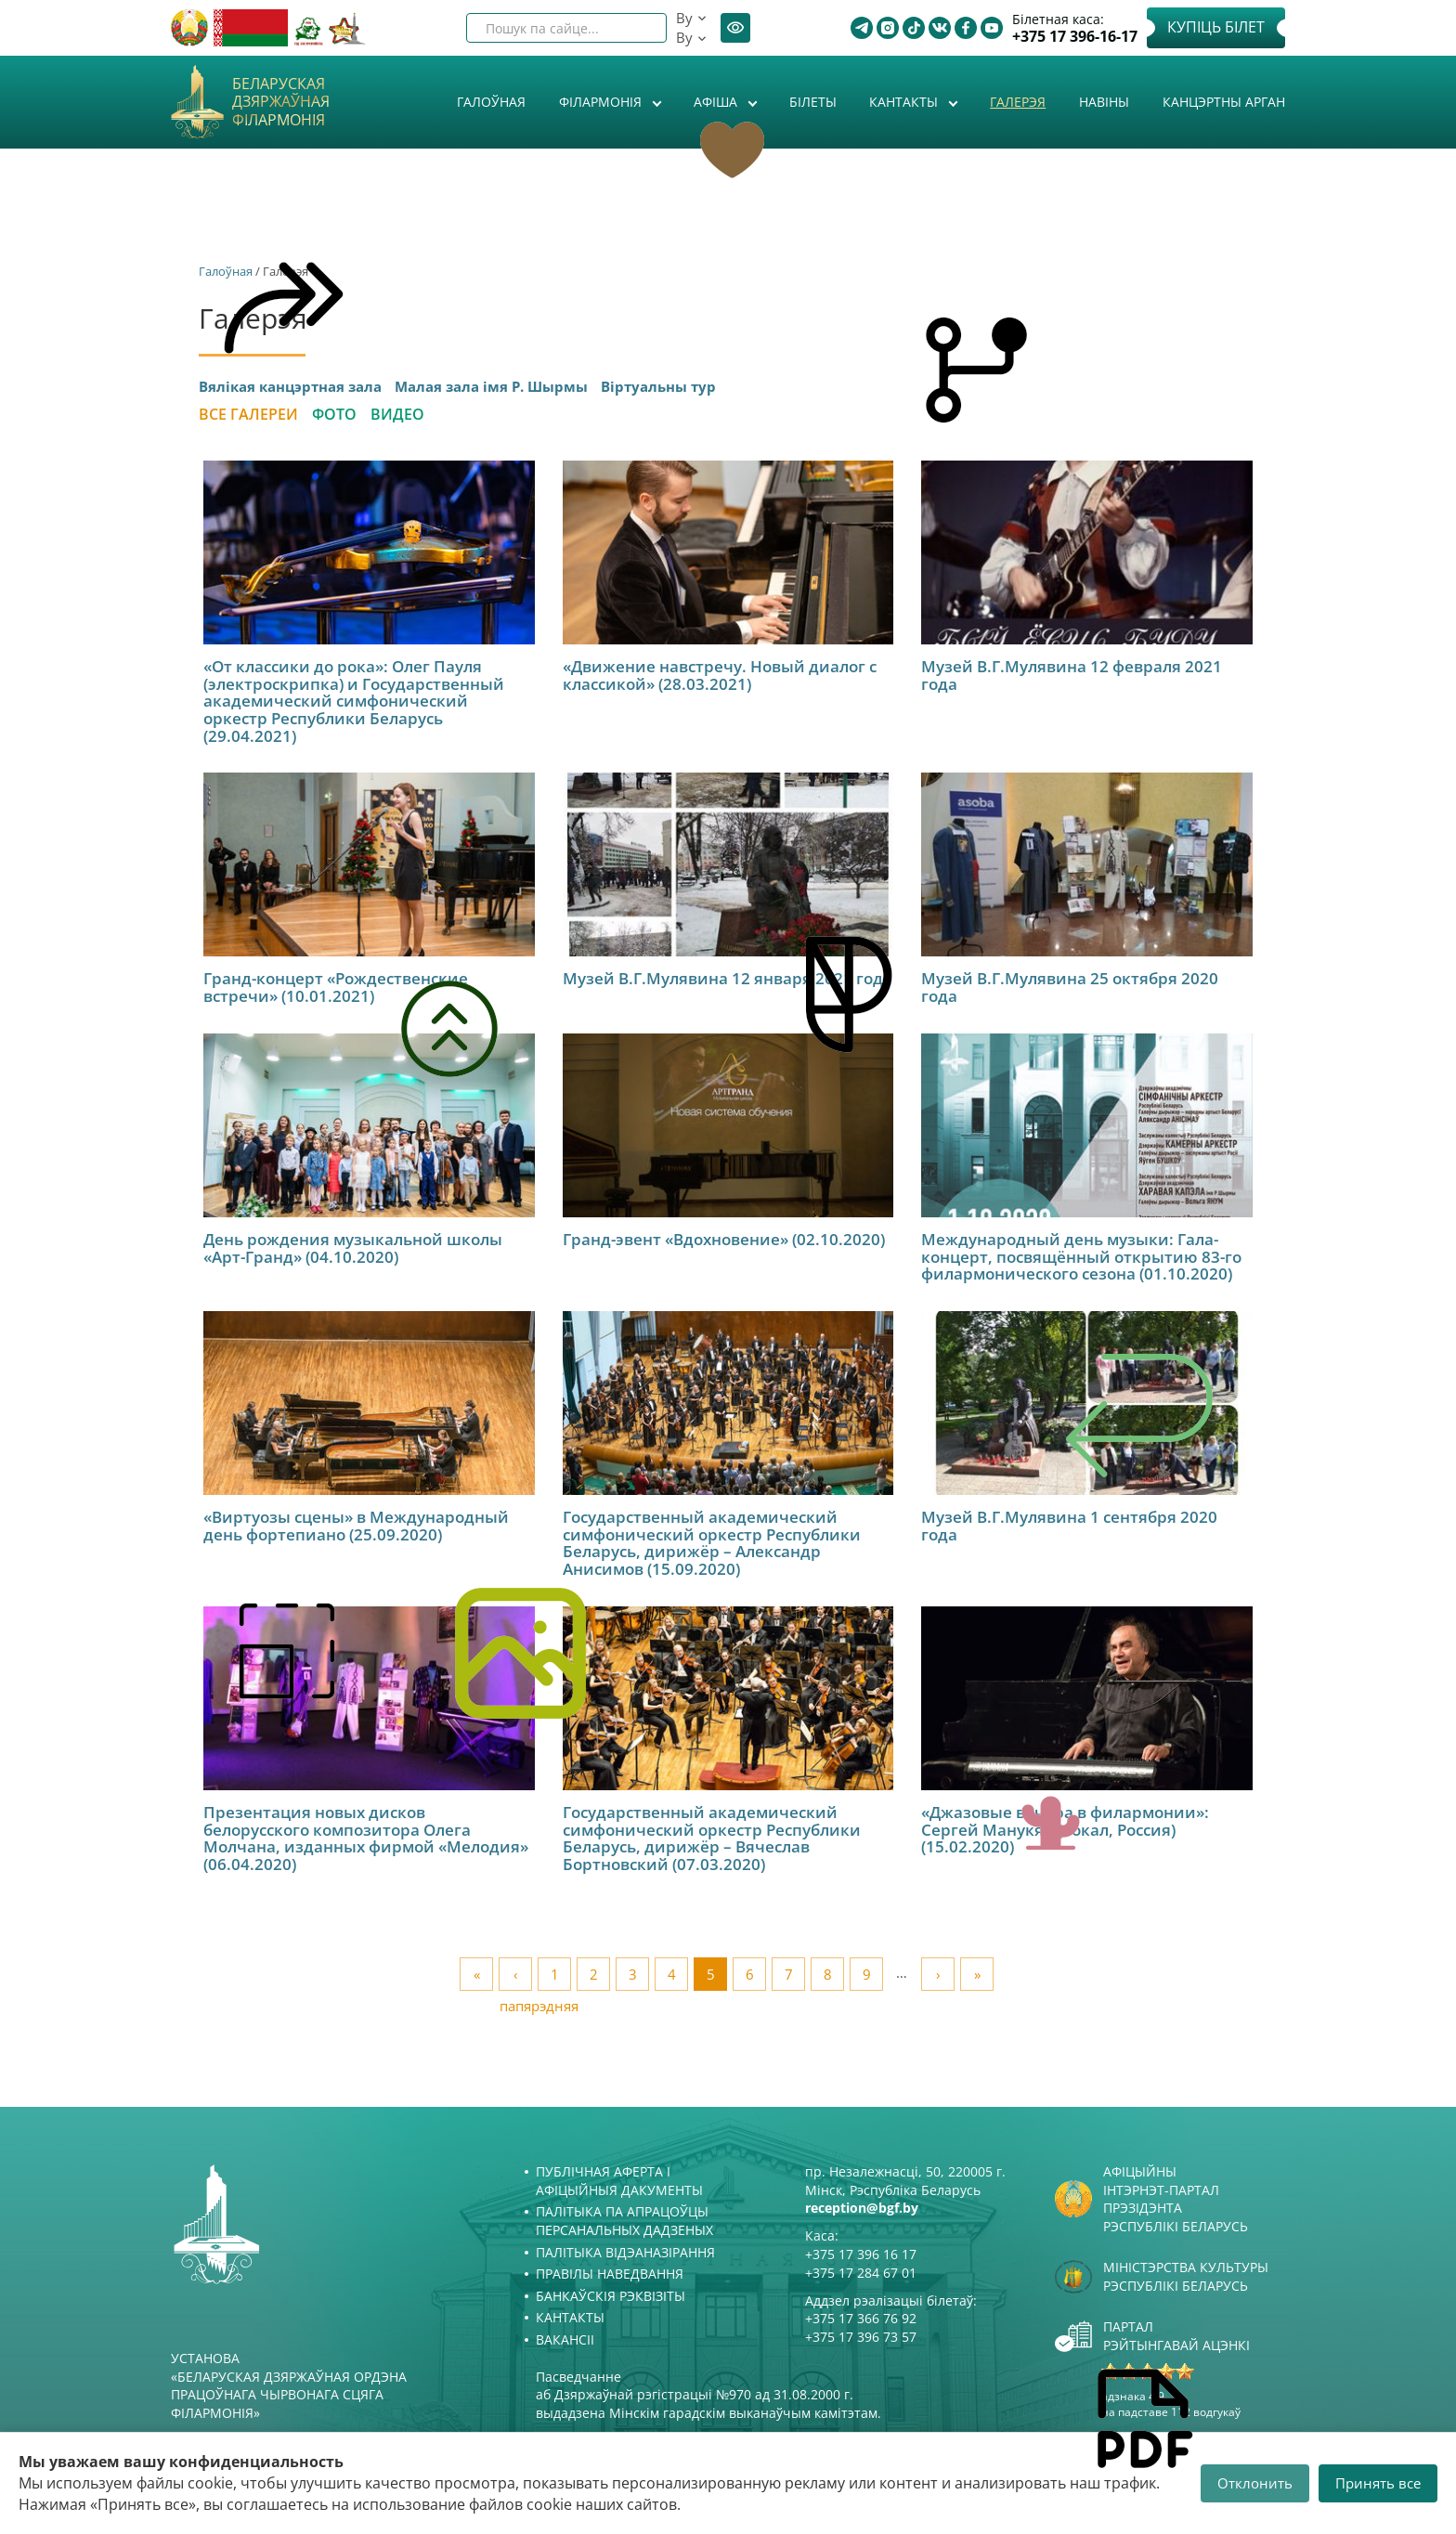 The image size is (1456, 2534). Describe the element at coordinates (732, 149) in the screenshot. I see `add to favorites` at that location.